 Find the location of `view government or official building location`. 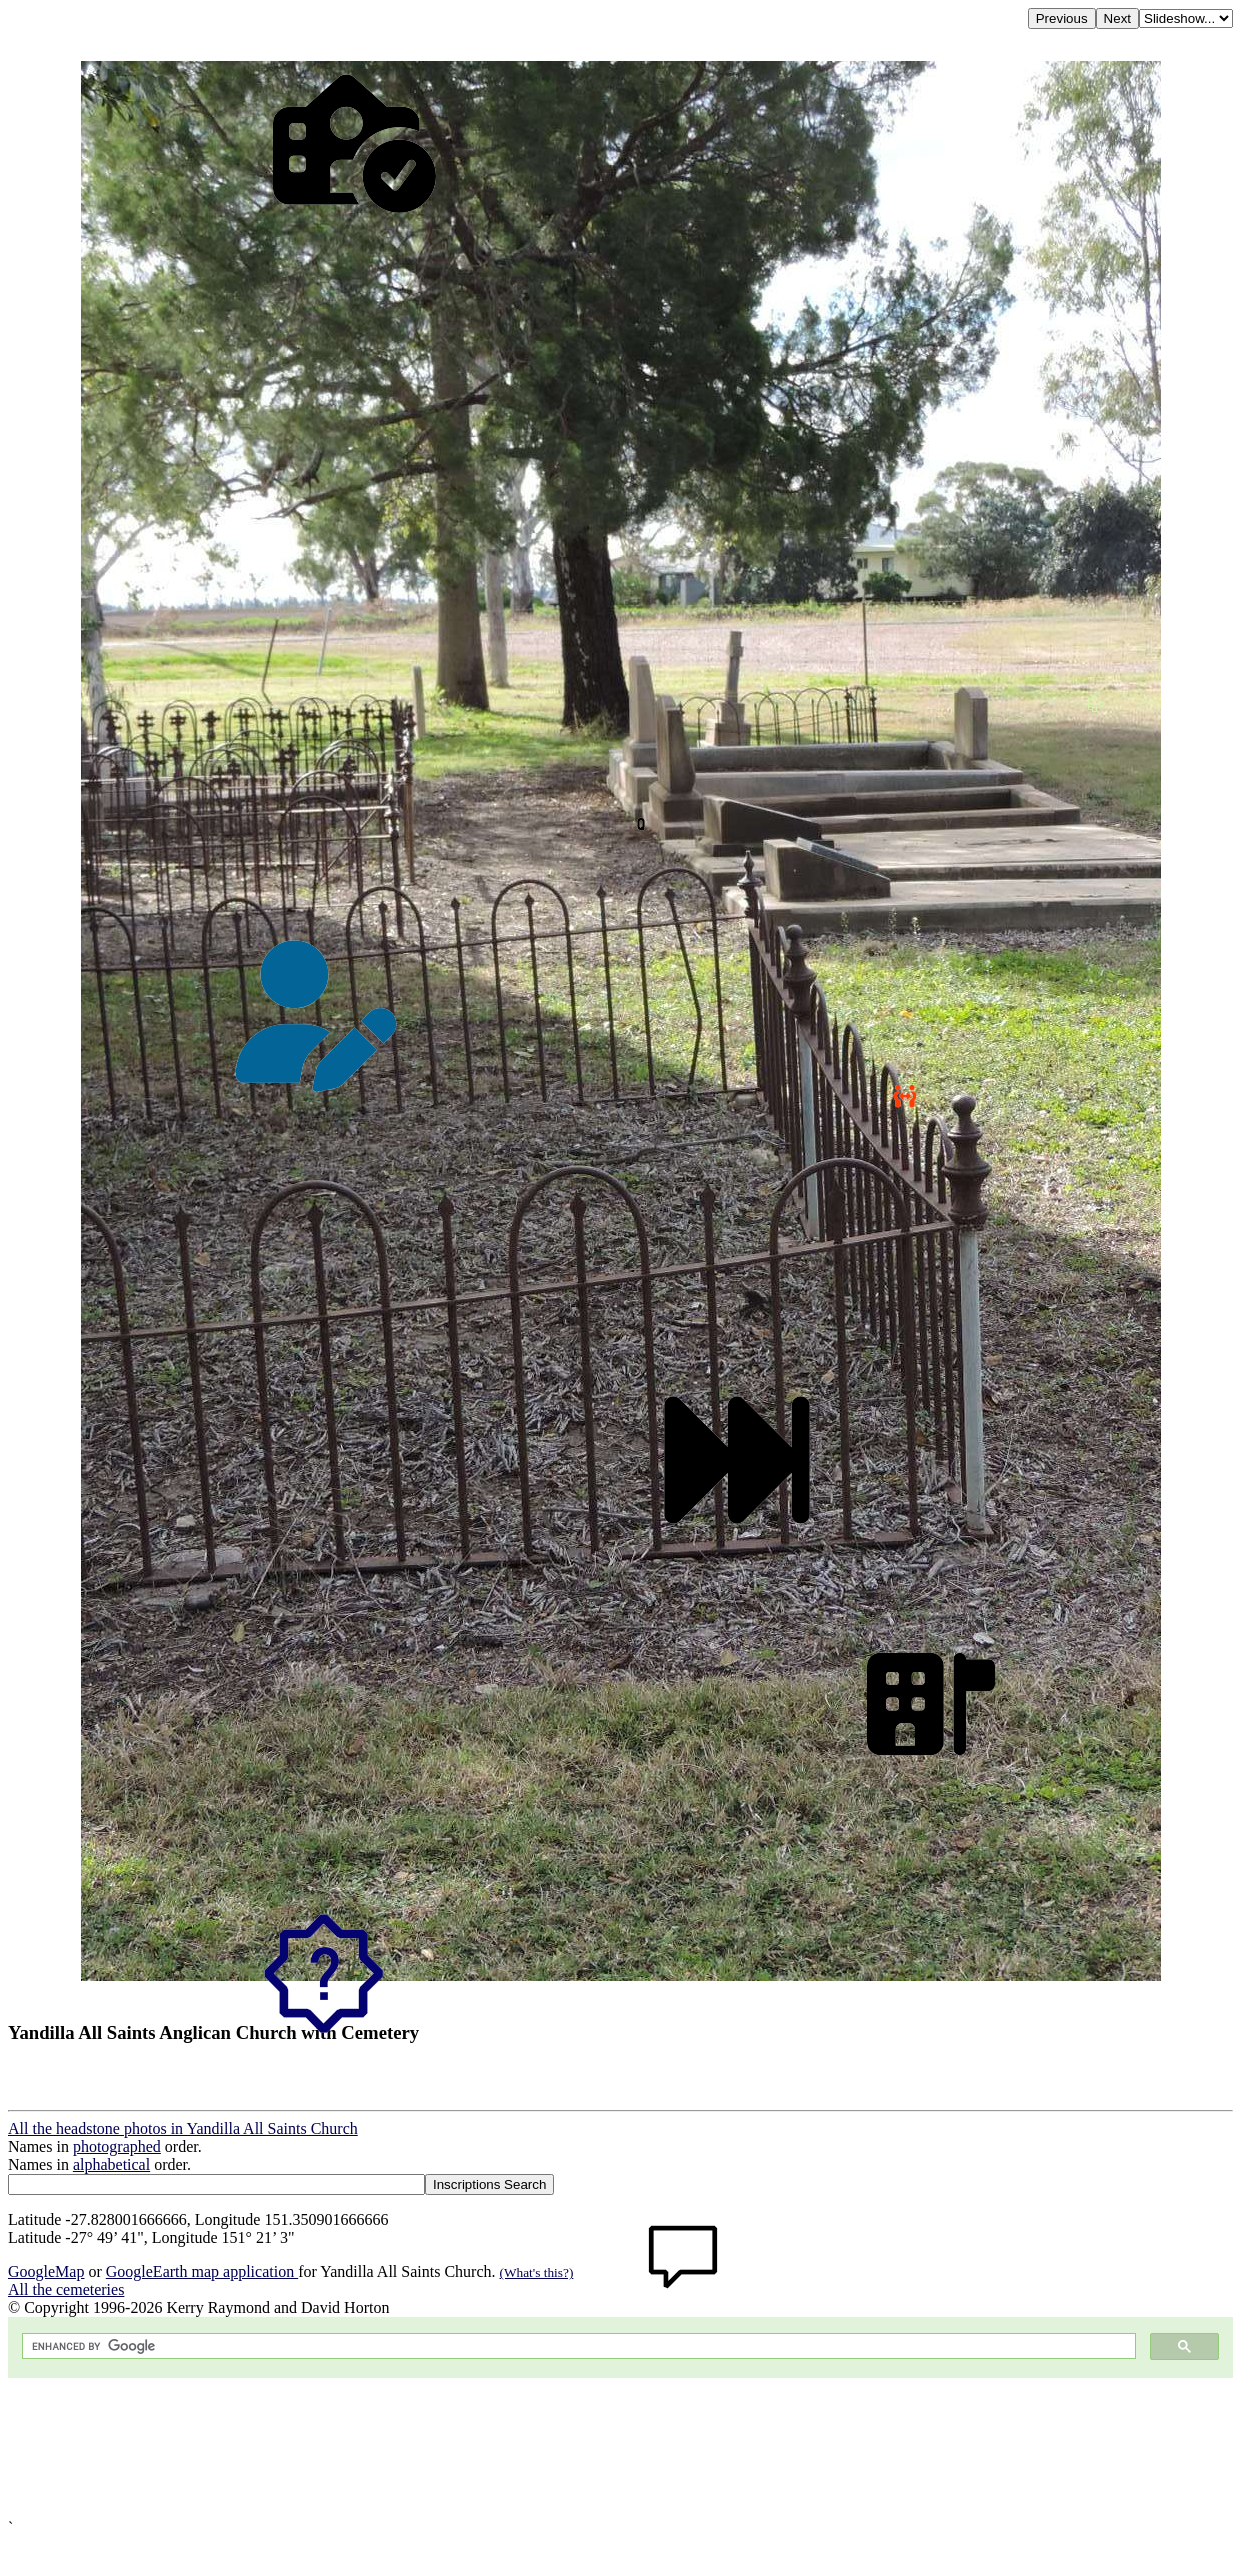

view government or official building location is located at coordinates (931, 1704).